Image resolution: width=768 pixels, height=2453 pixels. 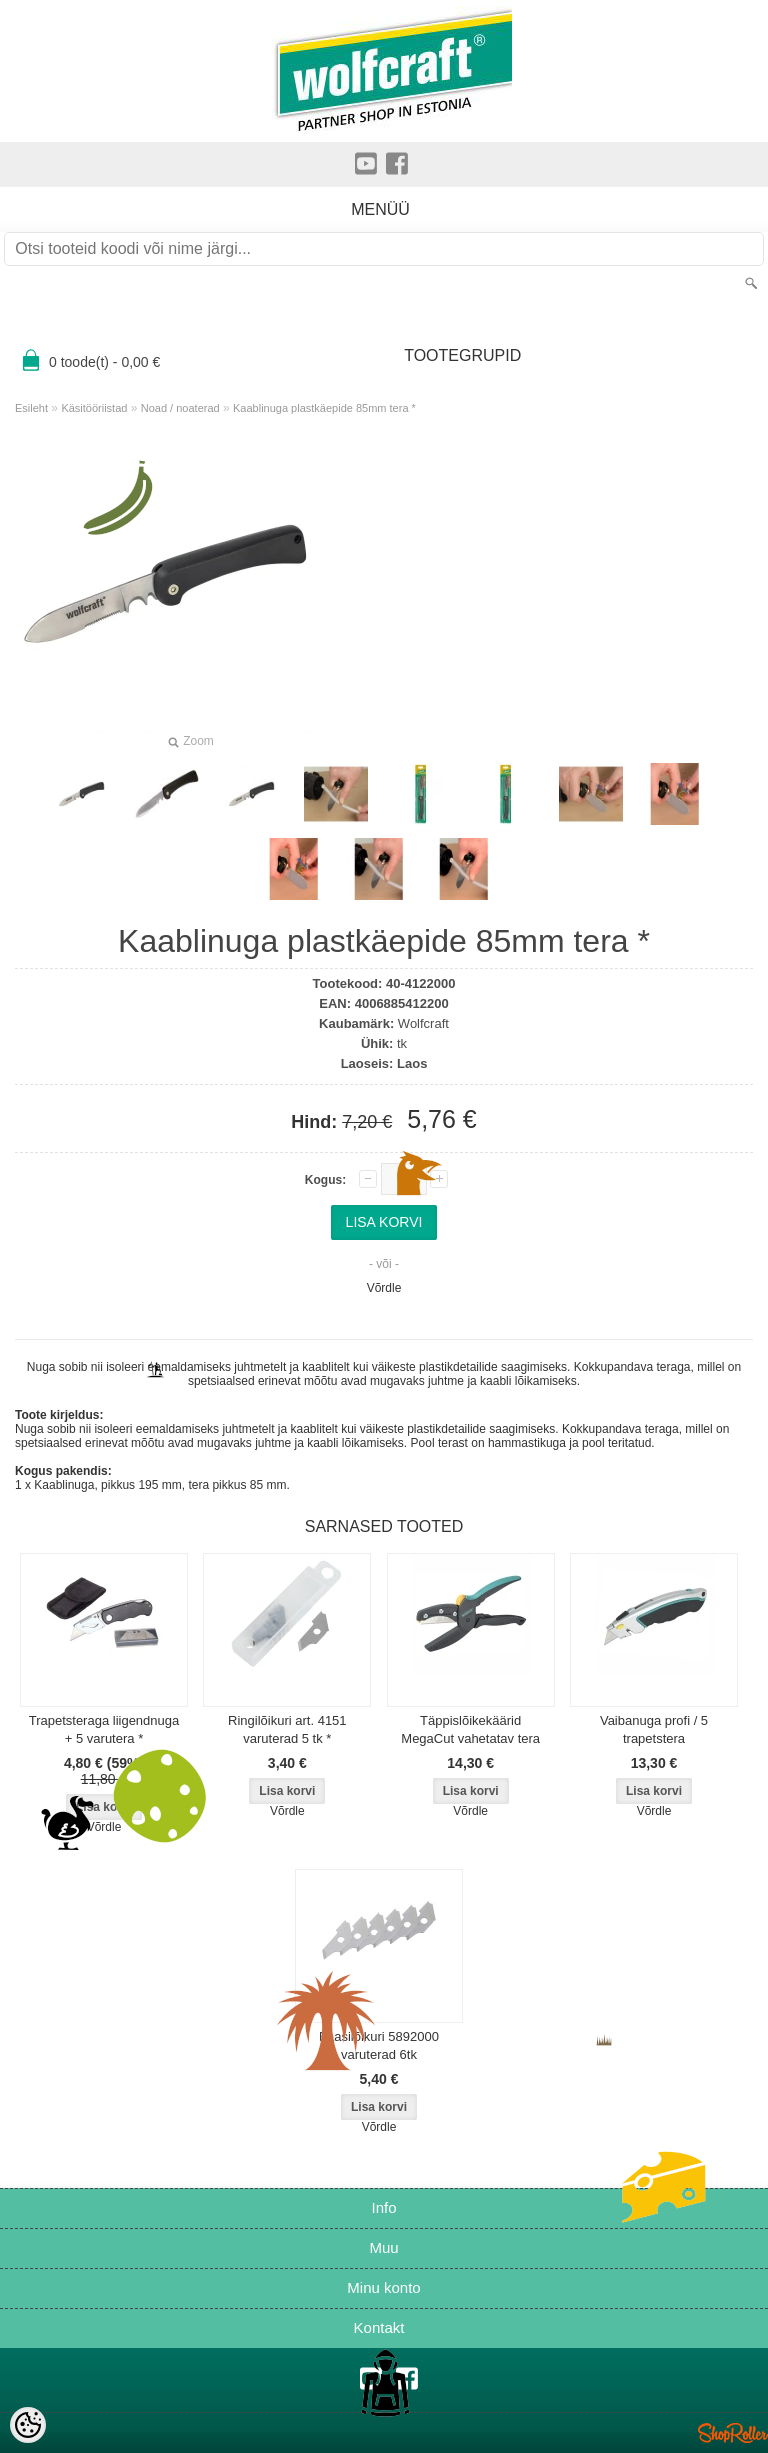 I want to click on browse hoodies or casual apparel, so click(x=385, y=2382).